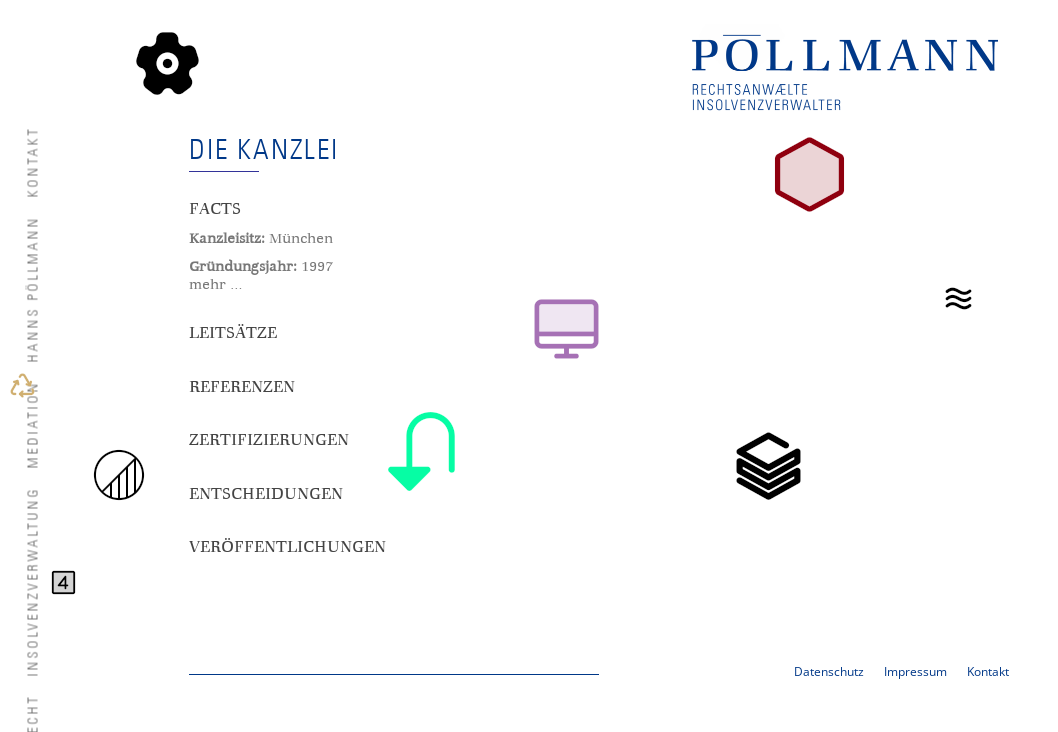 This screenshot has width=1058, height=732. I want to click on open settings menu, so click(167, 63).